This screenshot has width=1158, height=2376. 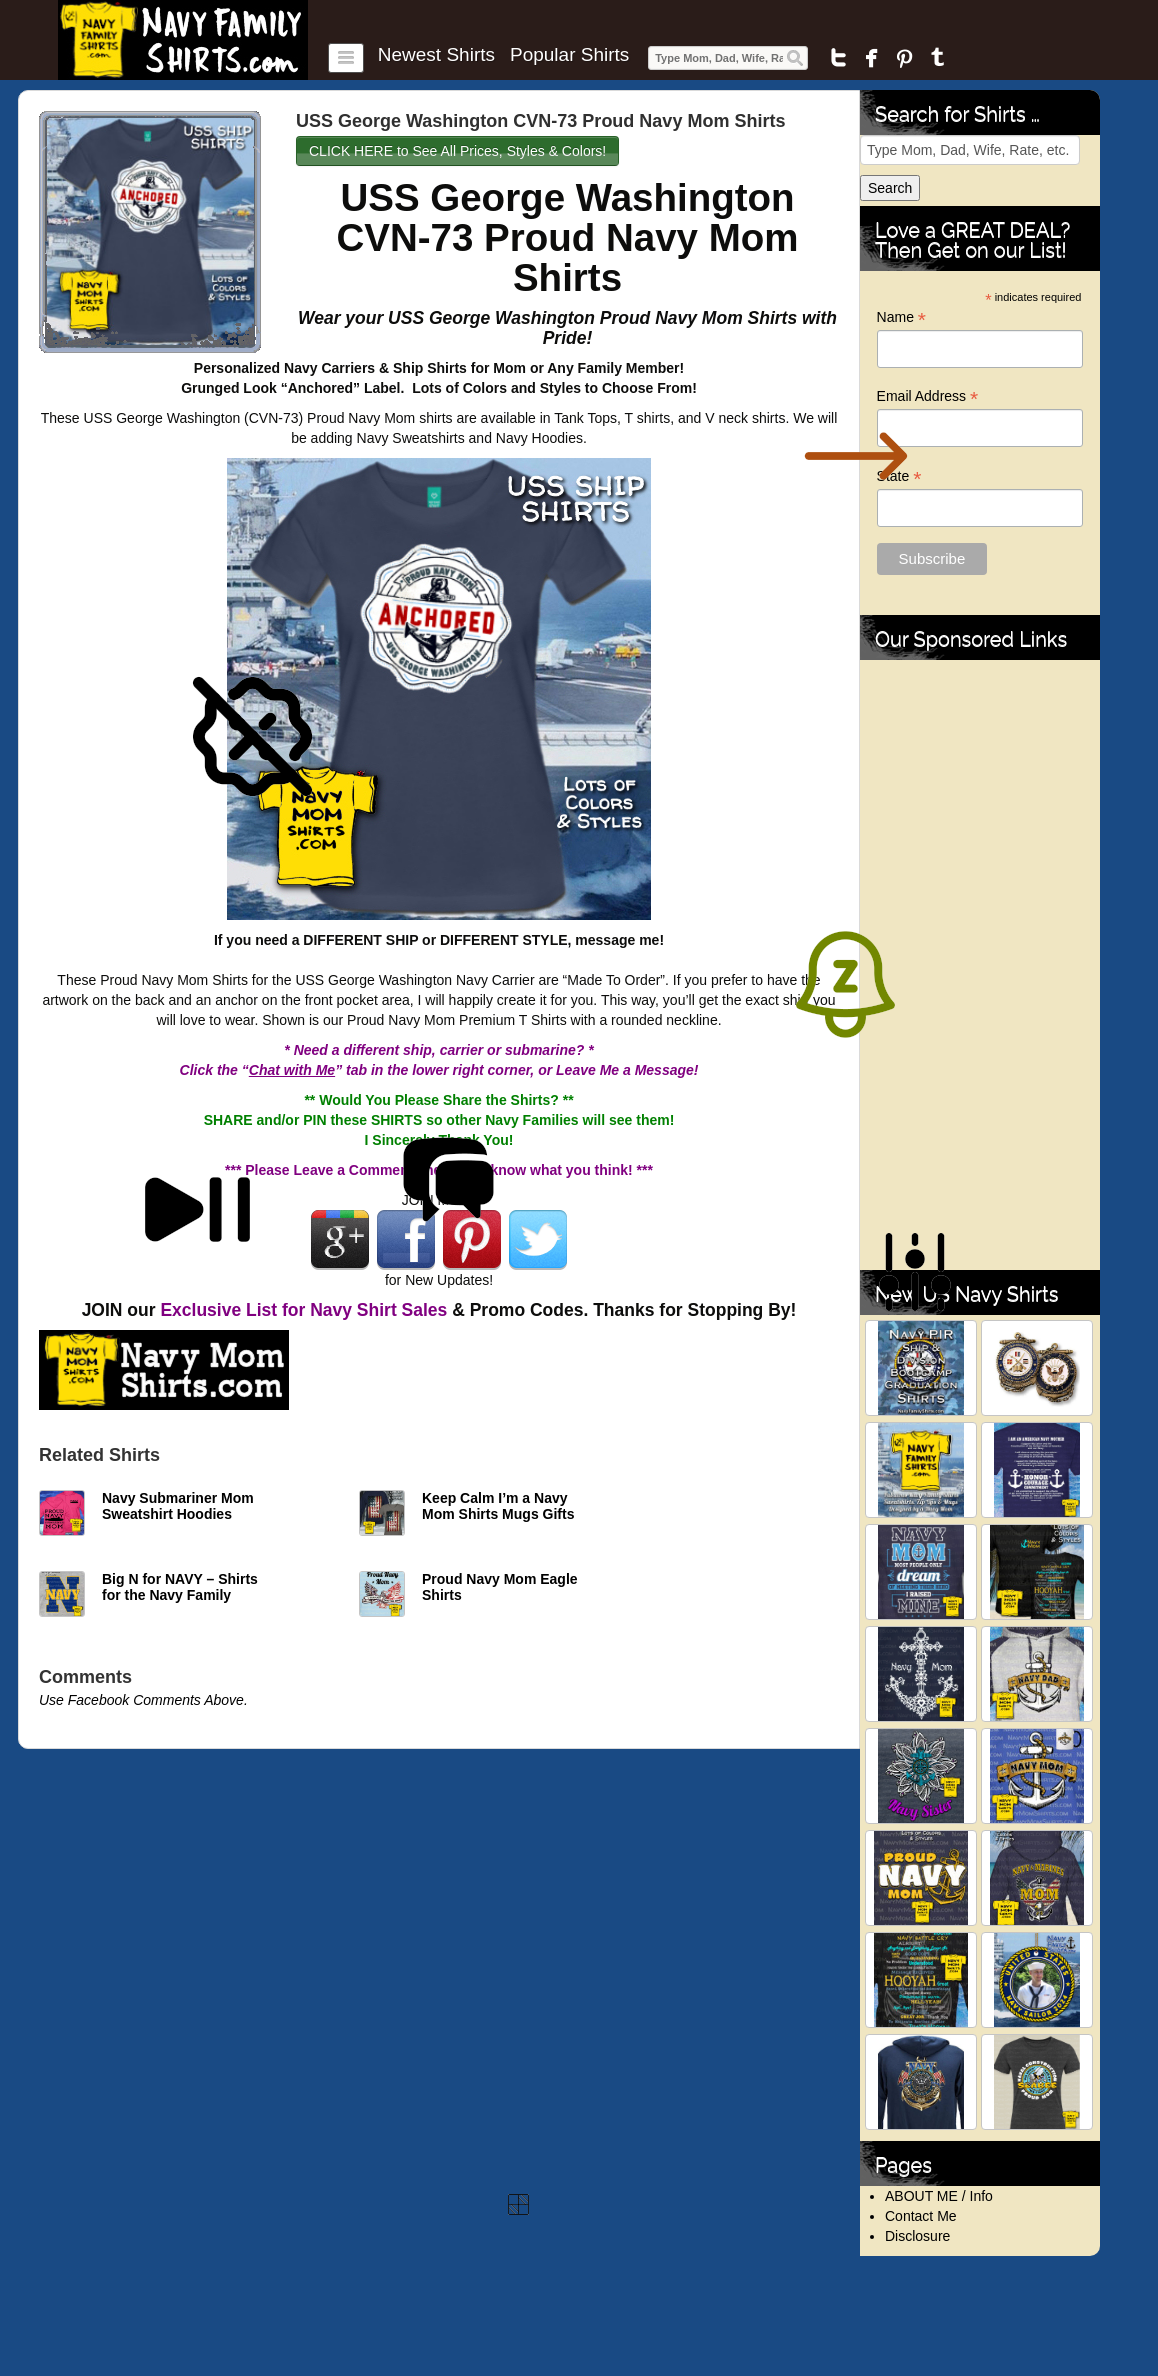 What do you see at coordinates (856, 456) in the screenshot?
I see `proceed to the next step` at bounding box center [856, 456].